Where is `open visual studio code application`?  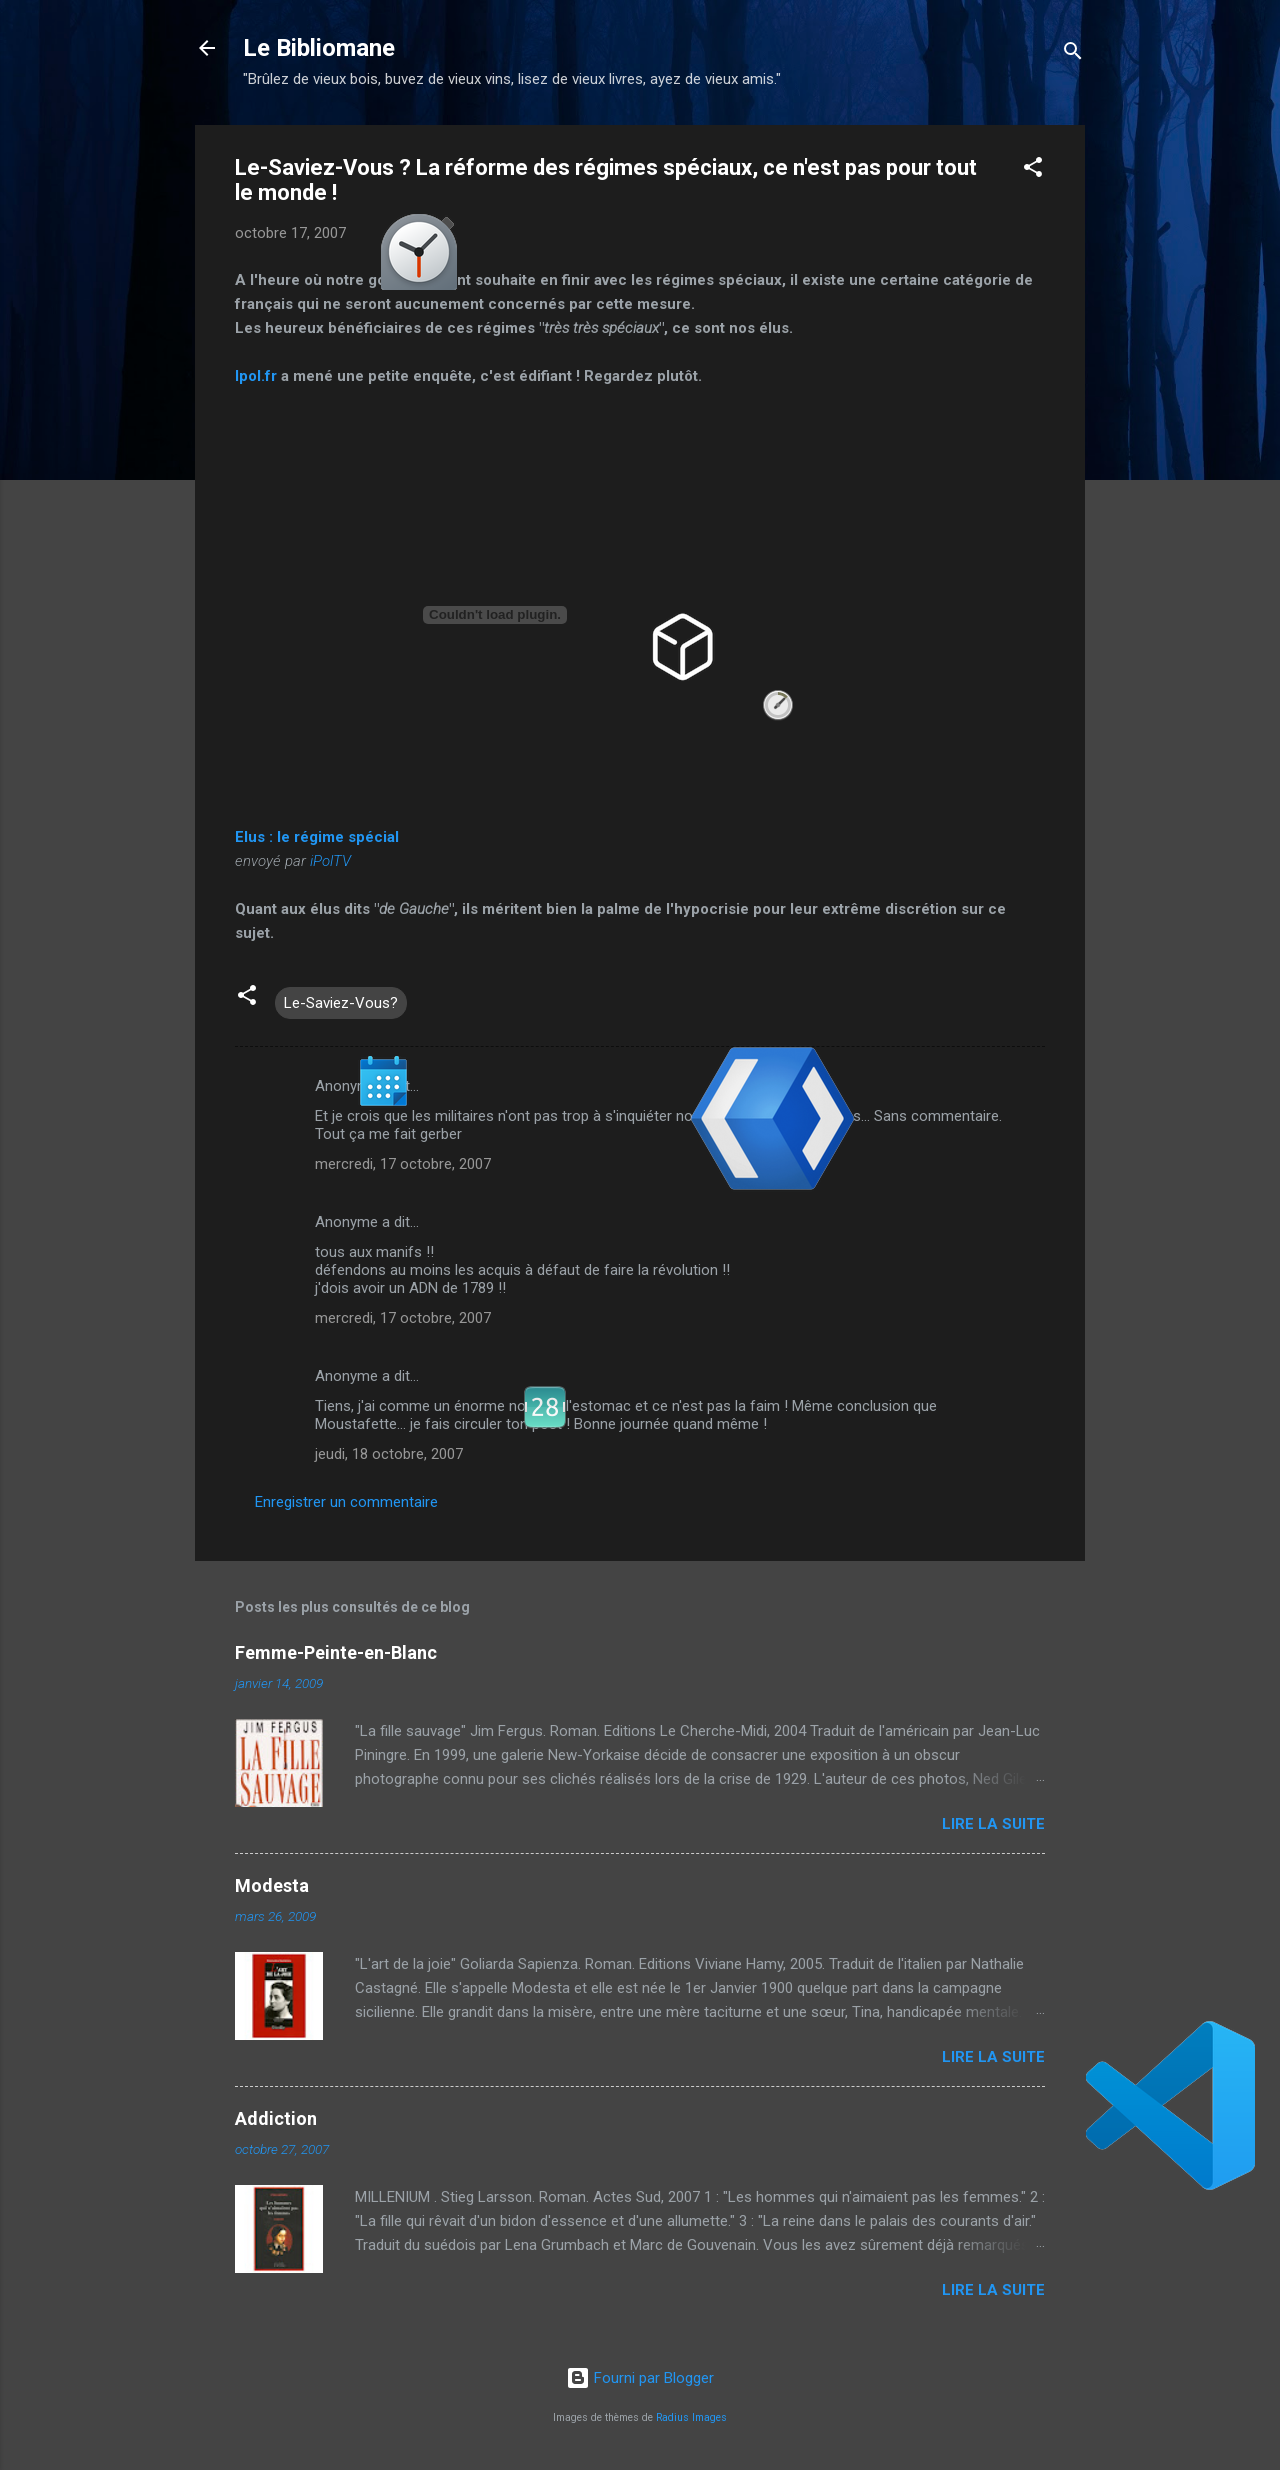
open visual studio code application is located at coordinates (1170, 2105).